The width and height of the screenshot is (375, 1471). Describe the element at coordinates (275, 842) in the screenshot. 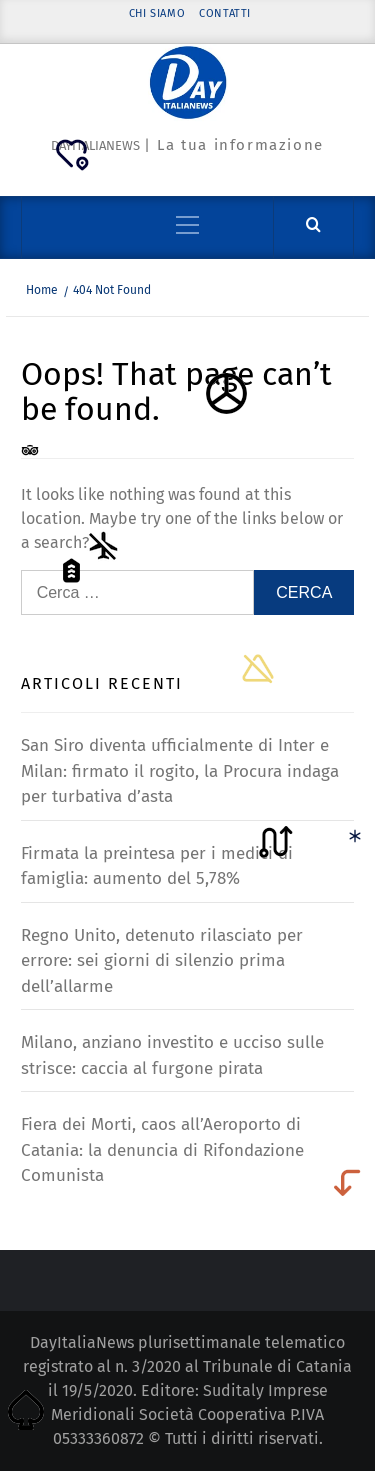

I see `s-turn or winding road ahead` at that location.